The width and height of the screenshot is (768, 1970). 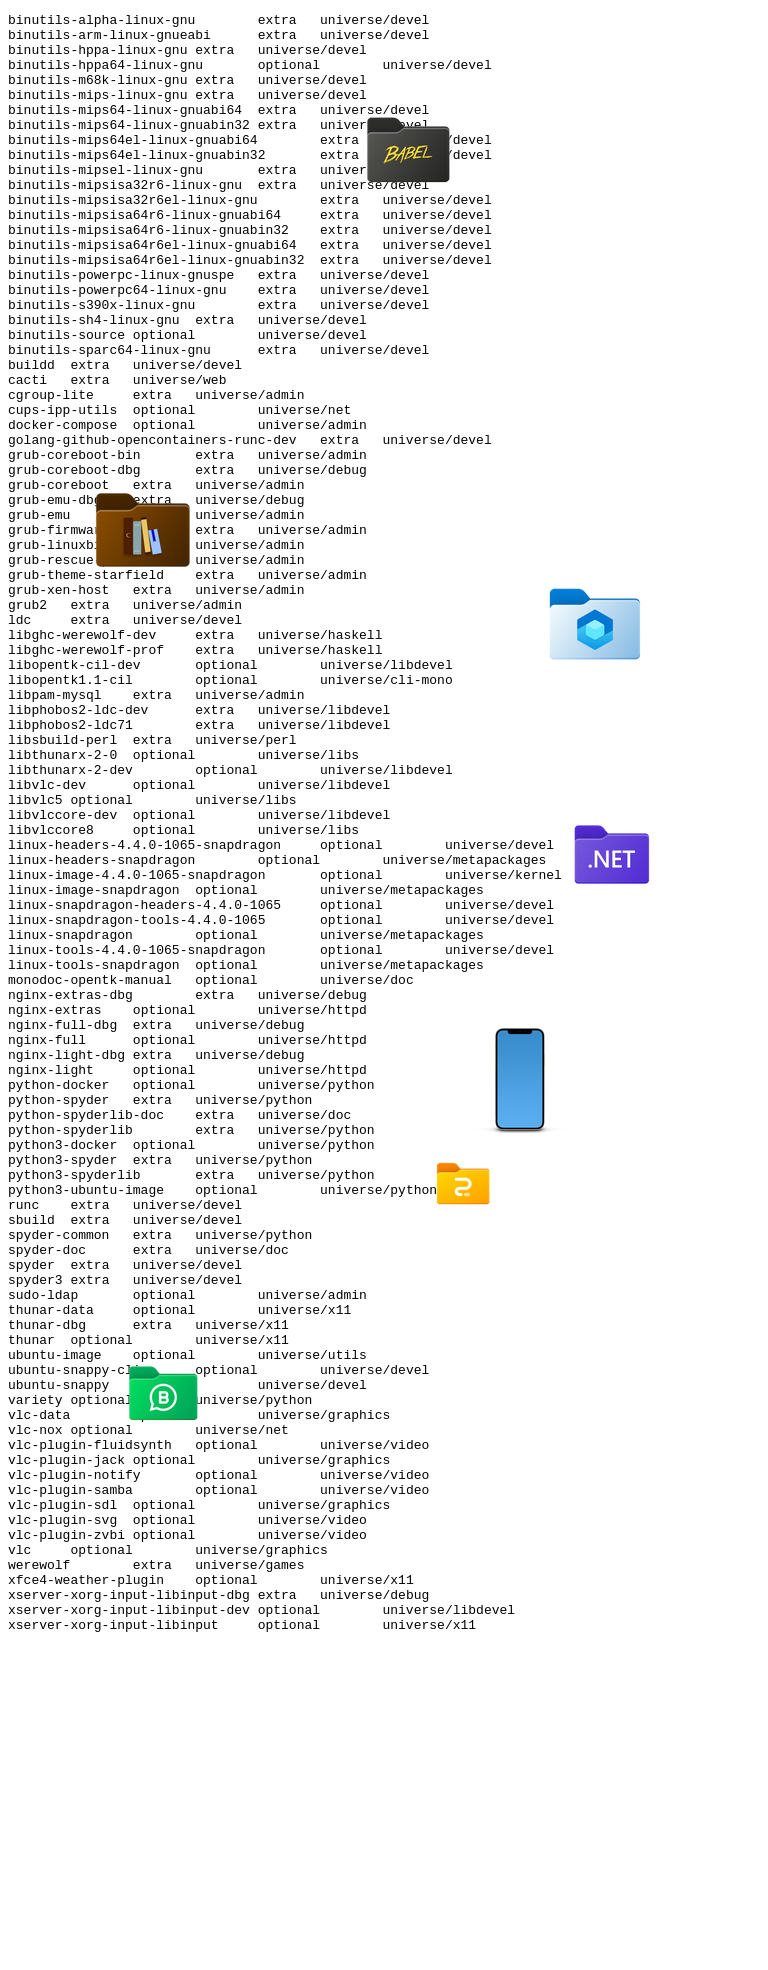 What do you see at coordinates (520, 1081) in the screenshot?
I see `iPhone 12 device icon` at bounding box center [520, 1081].